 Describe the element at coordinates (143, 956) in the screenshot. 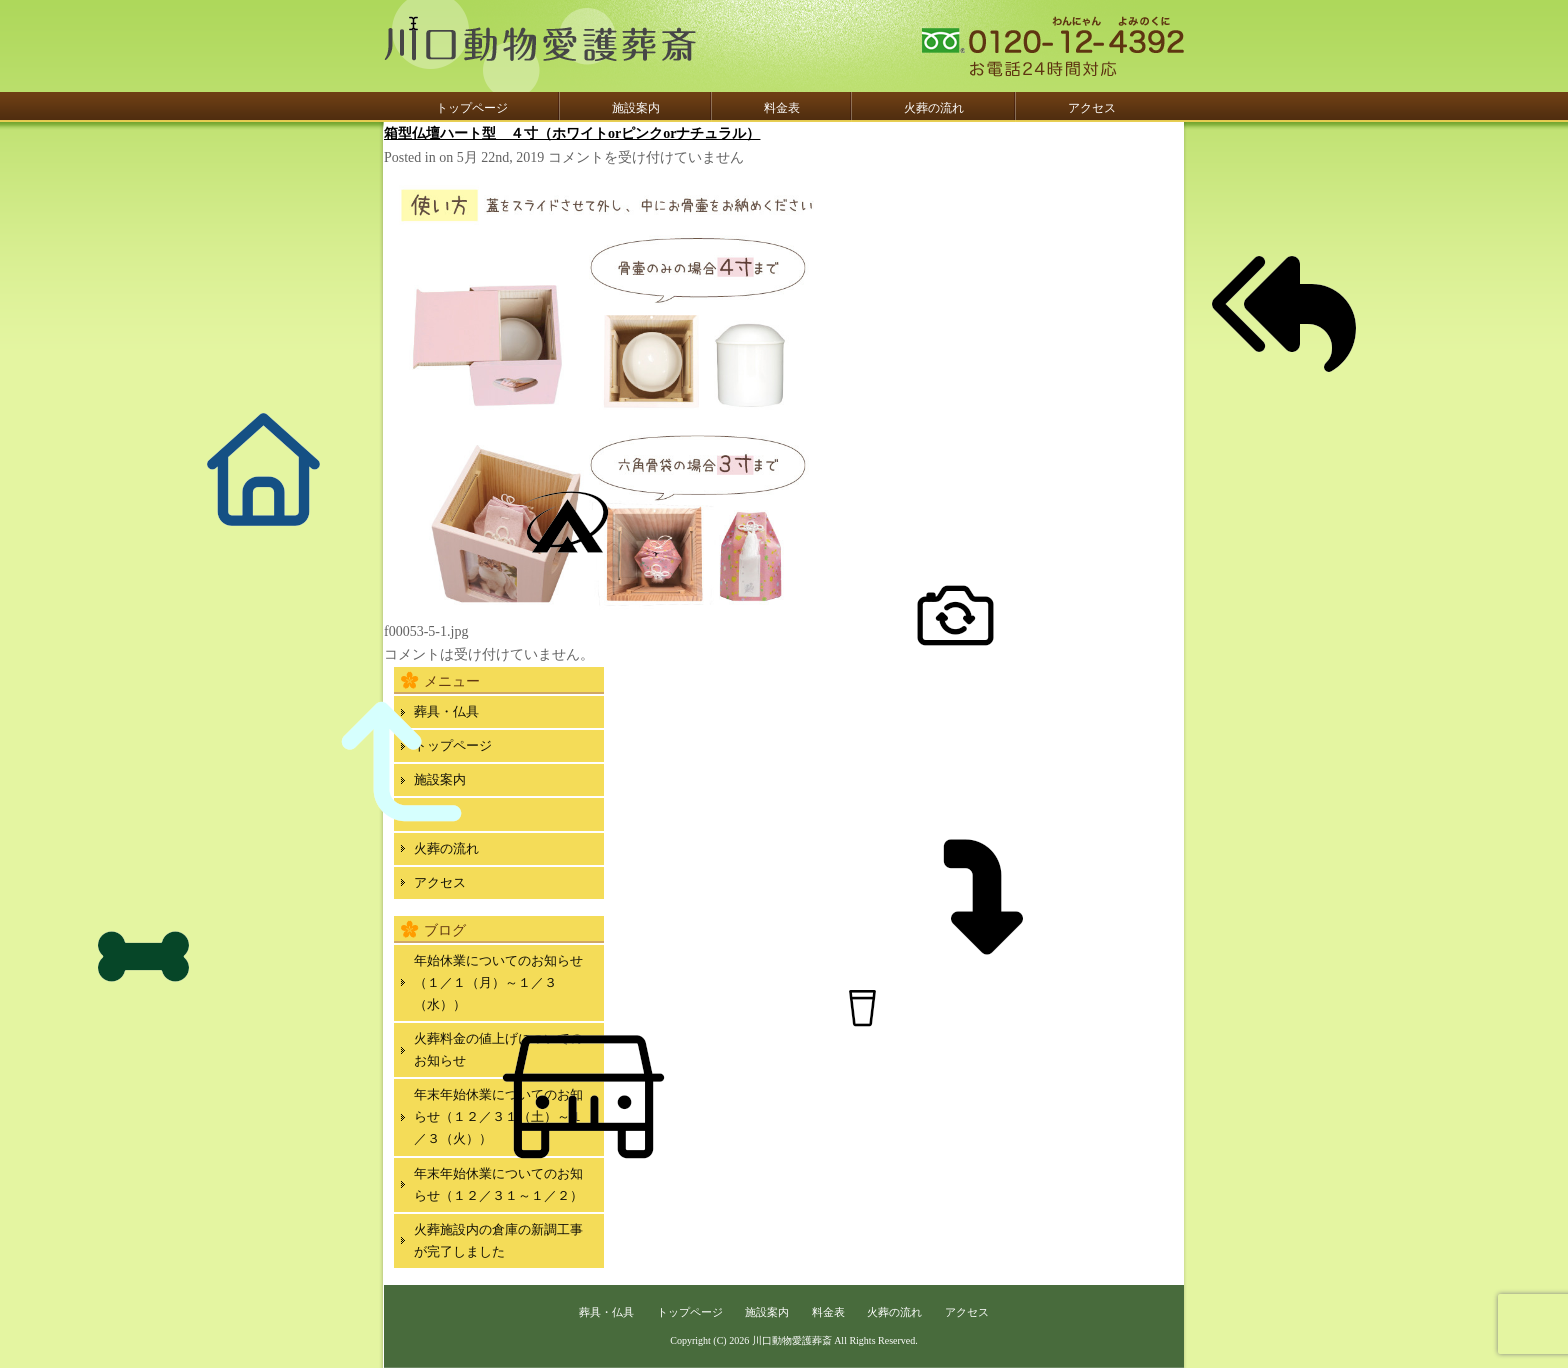

I see `access pet-related features or settings` at that location.